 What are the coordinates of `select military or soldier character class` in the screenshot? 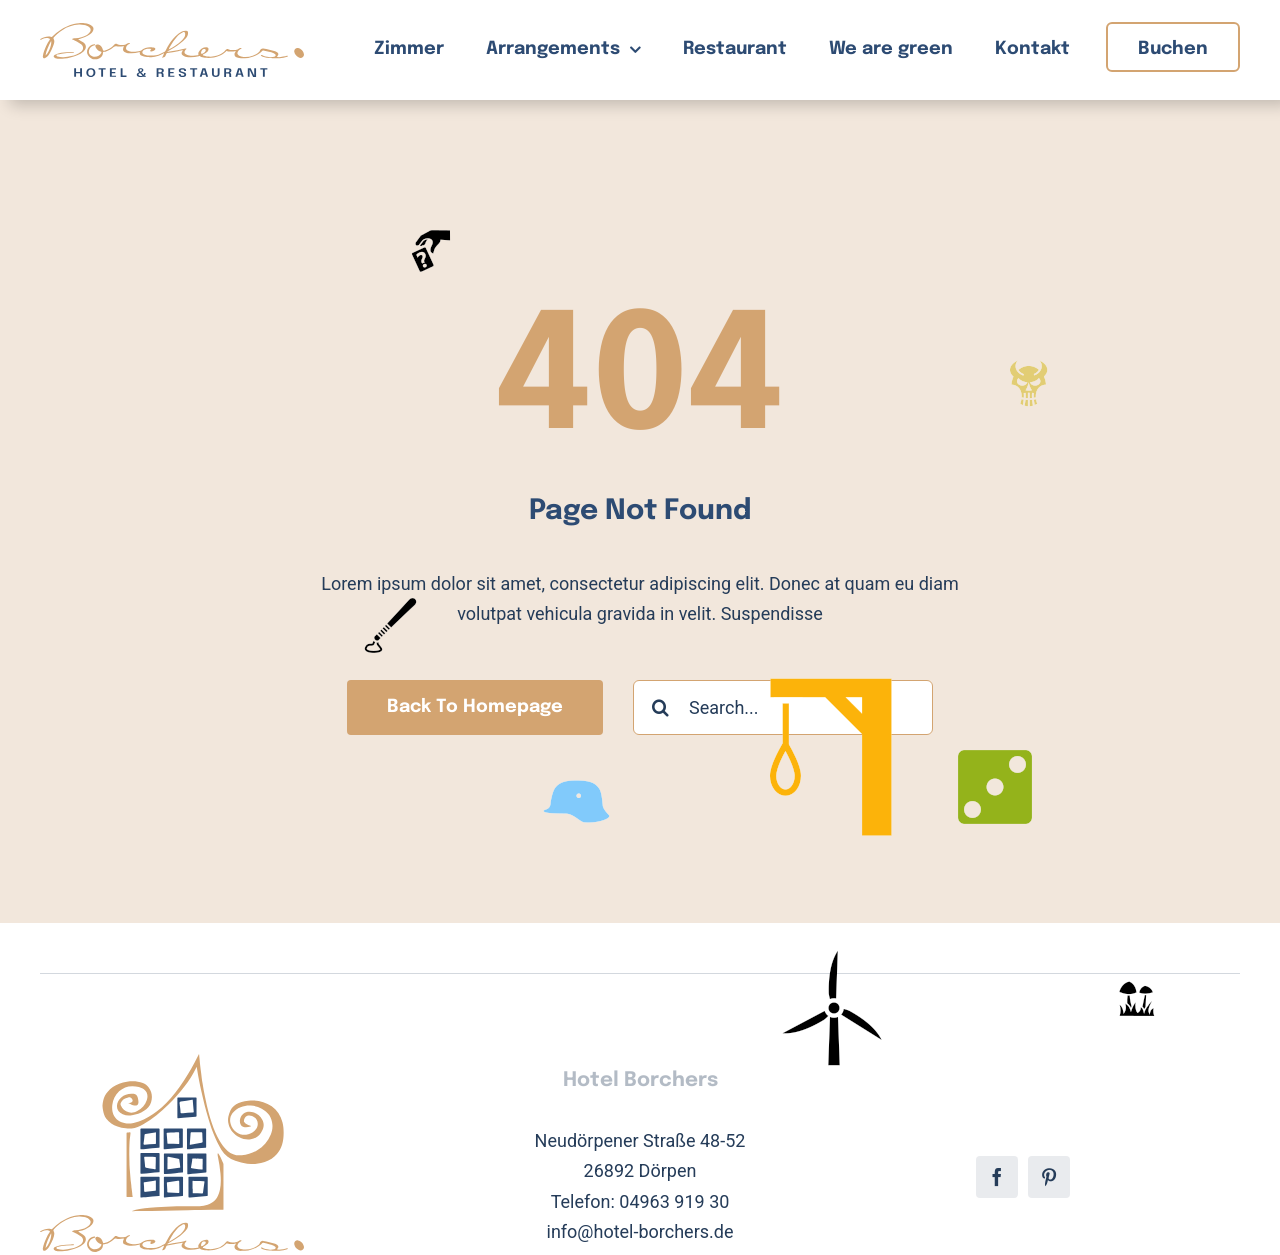 It's located at (576, 801).